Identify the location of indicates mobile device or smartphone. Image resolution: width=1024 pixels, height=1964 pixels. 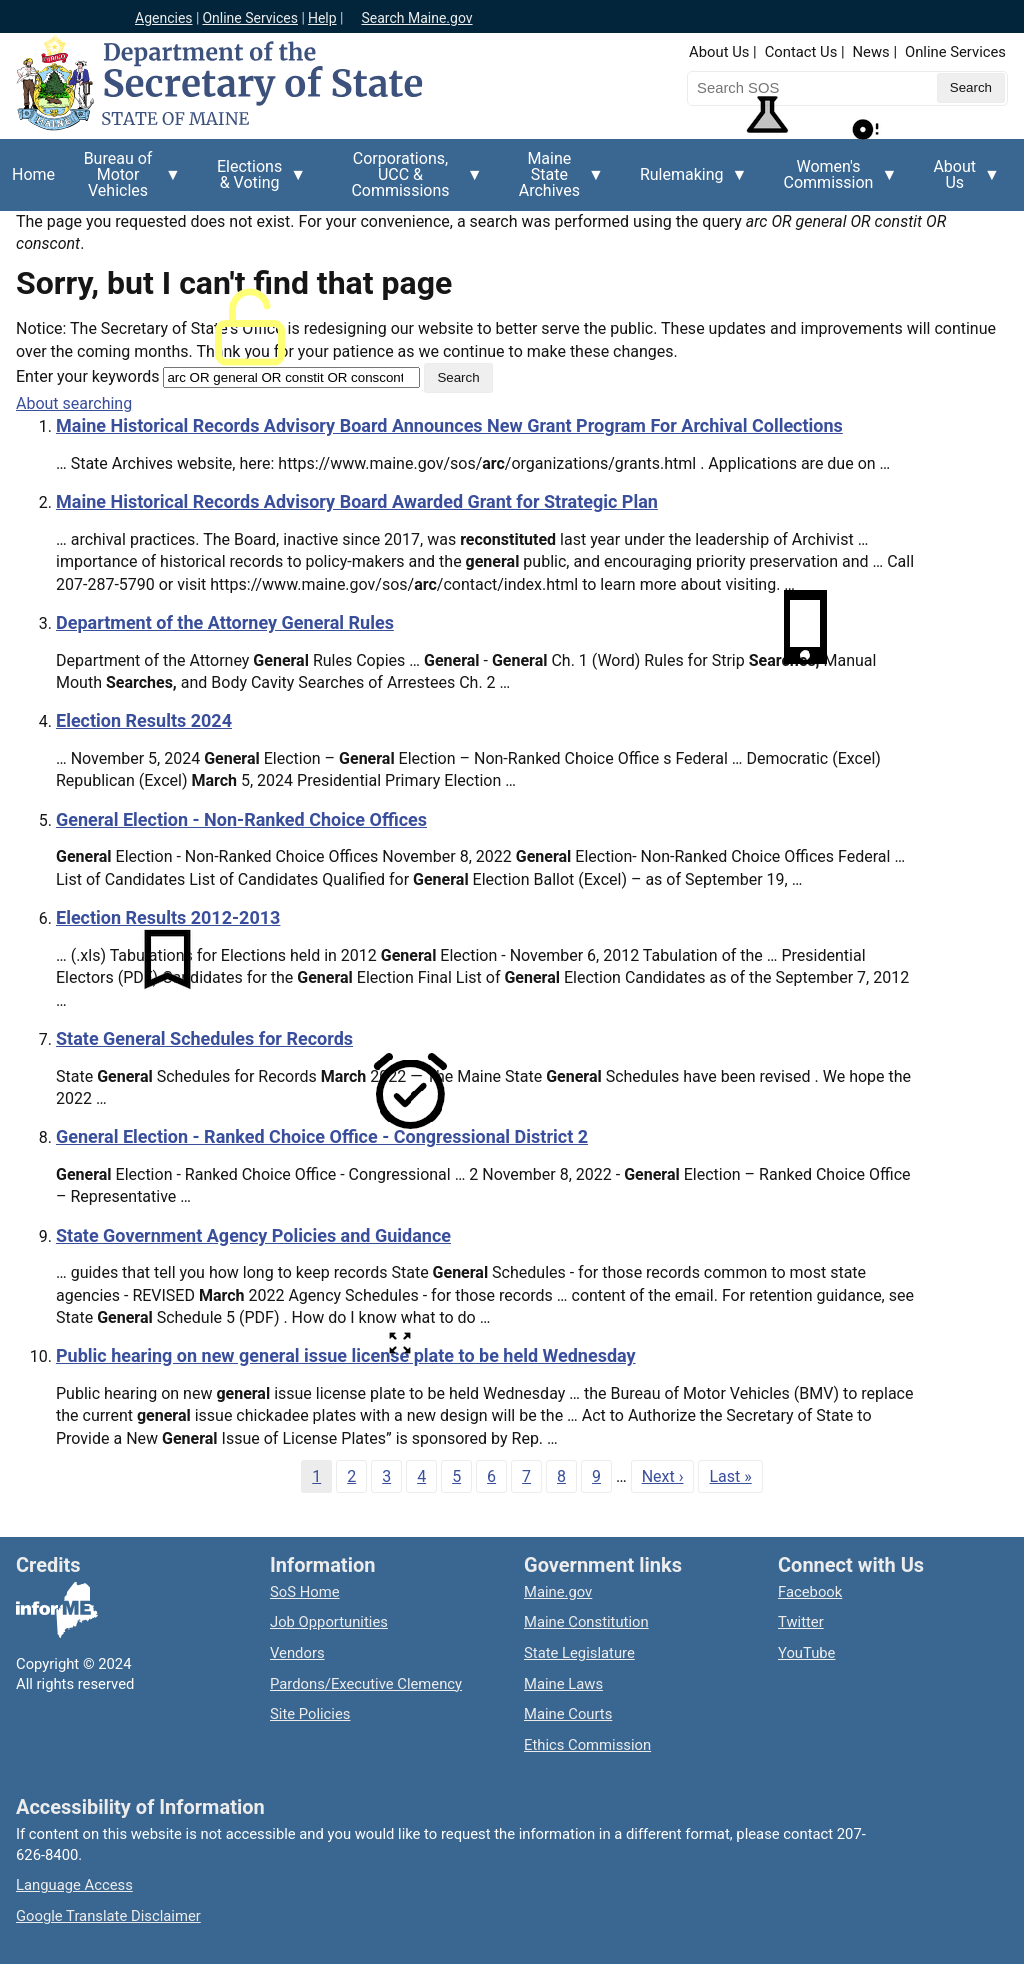
(807, 627).